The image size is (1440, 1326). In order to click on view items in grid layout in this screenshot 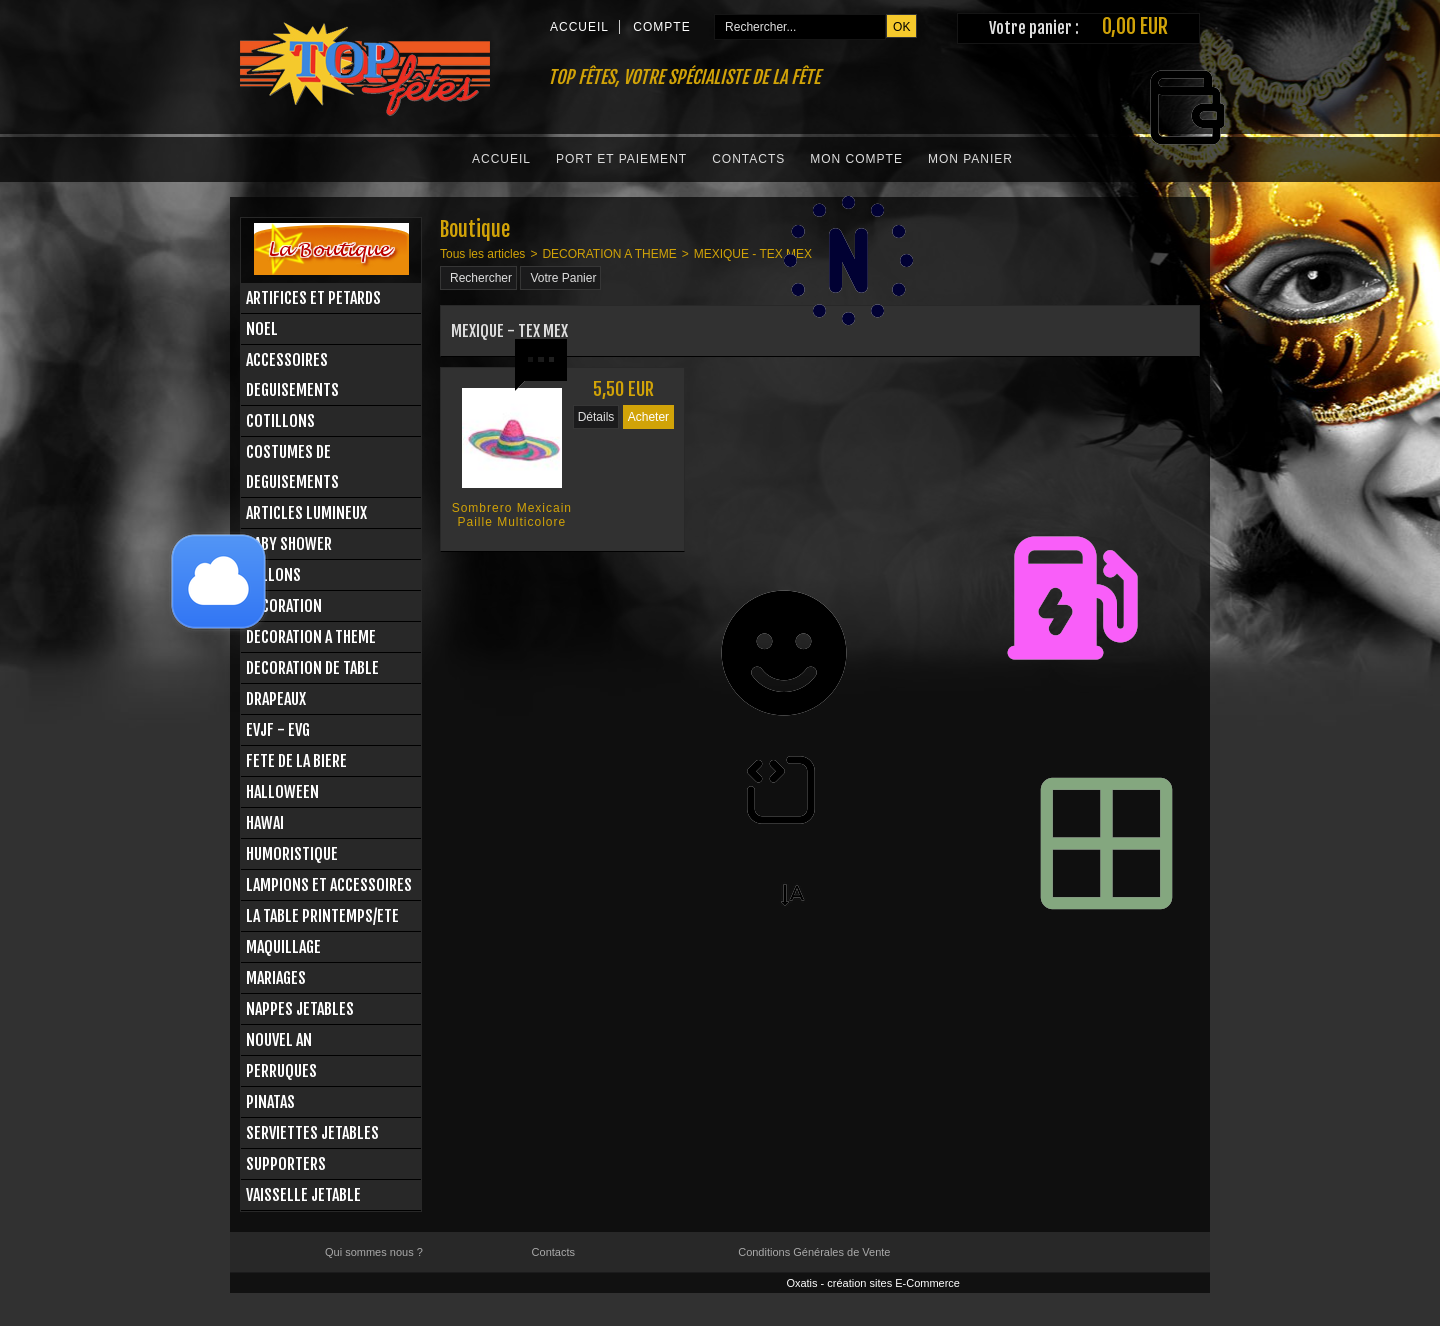, I will do `click(1106, 843)`.